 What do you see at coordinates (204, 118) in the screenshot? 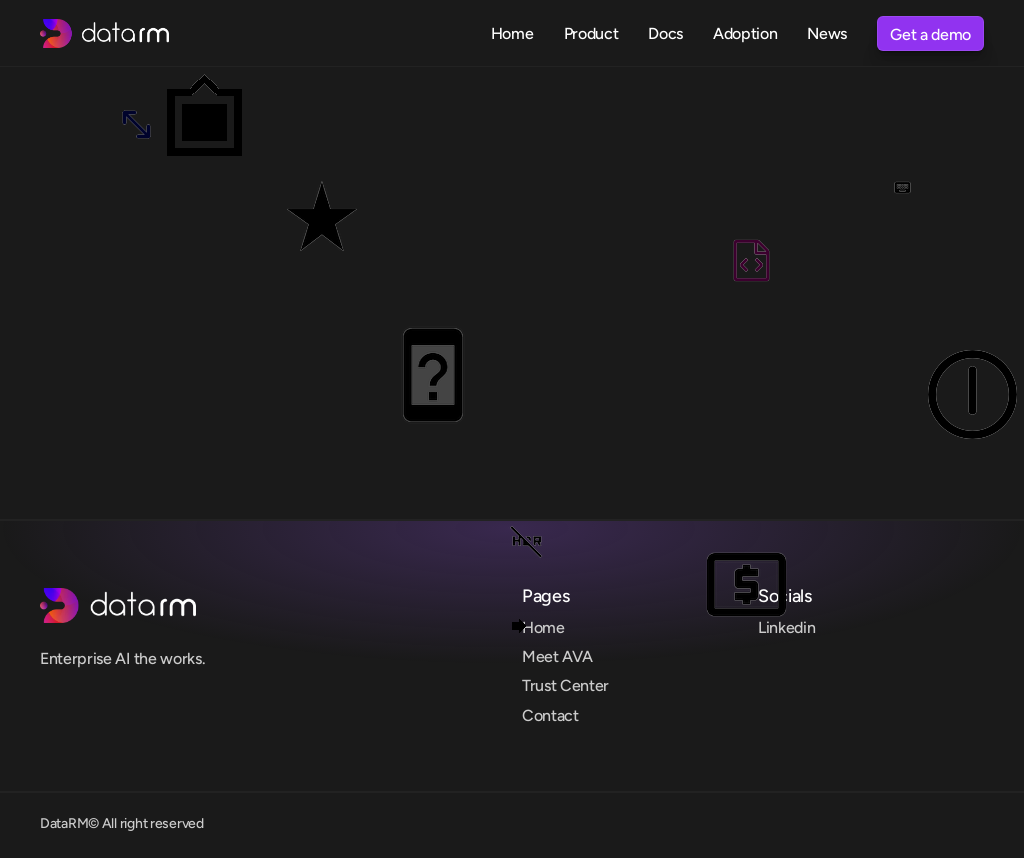
I see `view photo frame options` at bounding box center [204, 118].